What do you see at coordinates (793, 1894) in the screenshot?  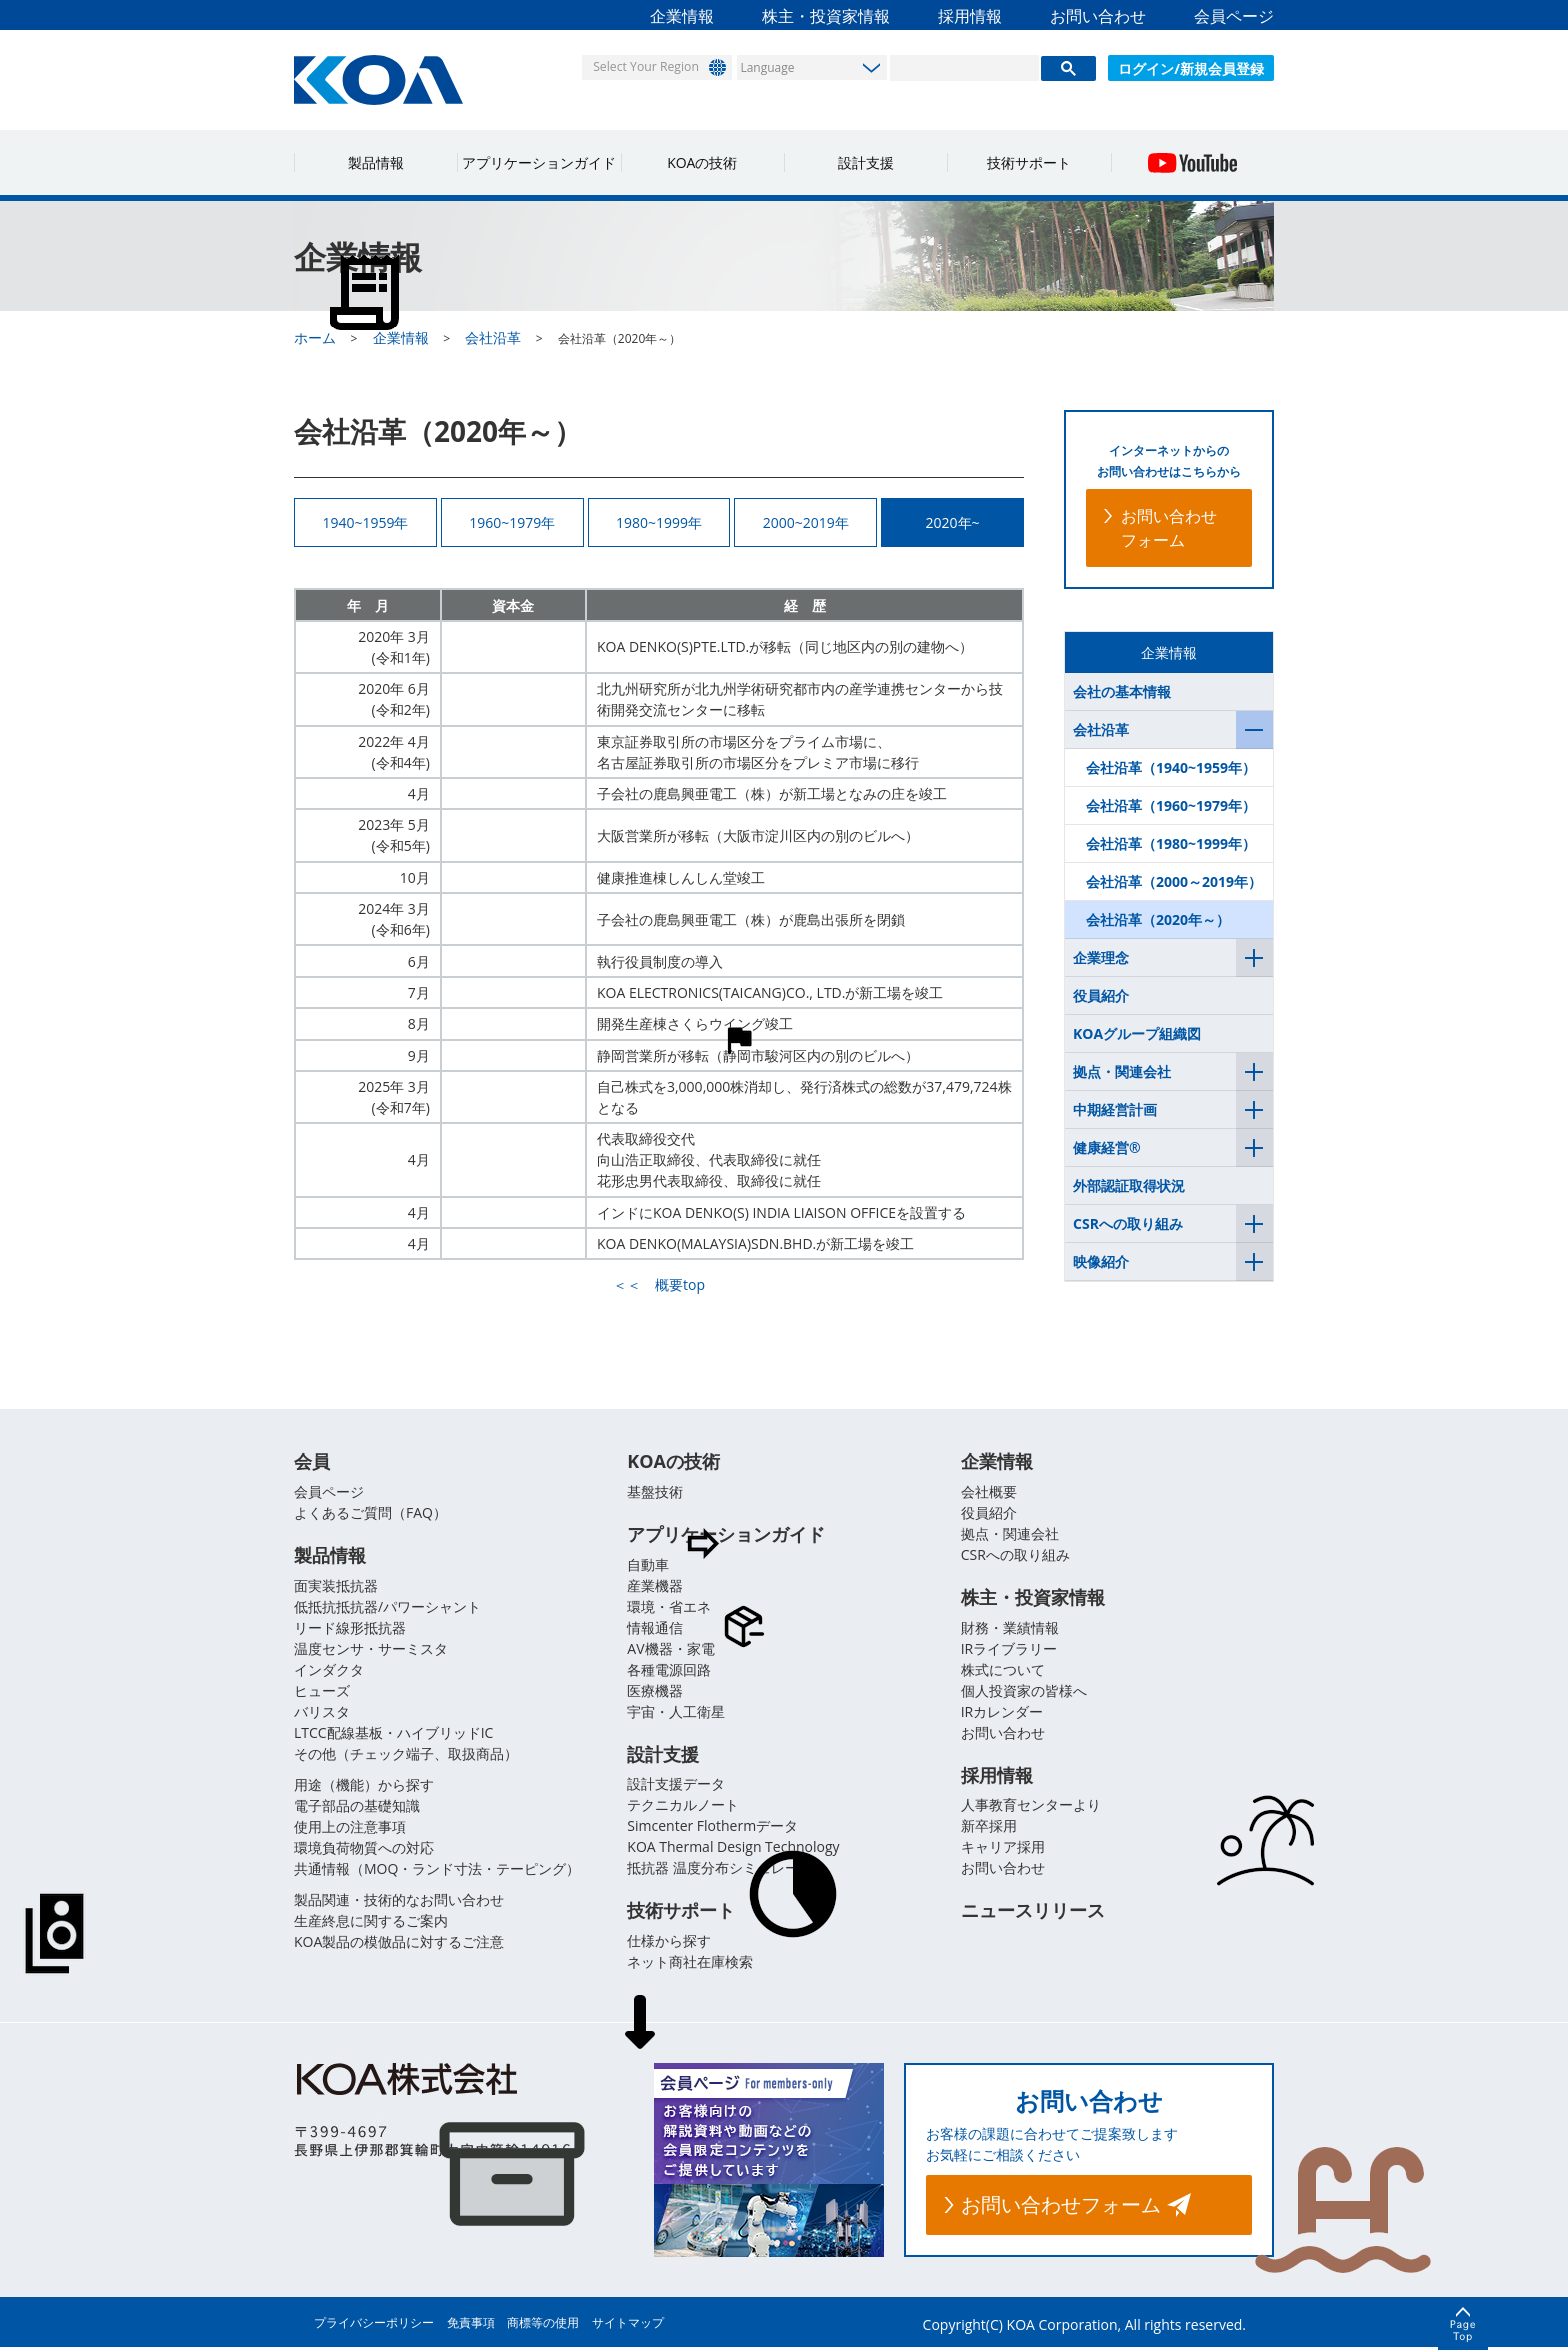 I see `indicates 40% progress or completion` at bounding box center [793, 1894].